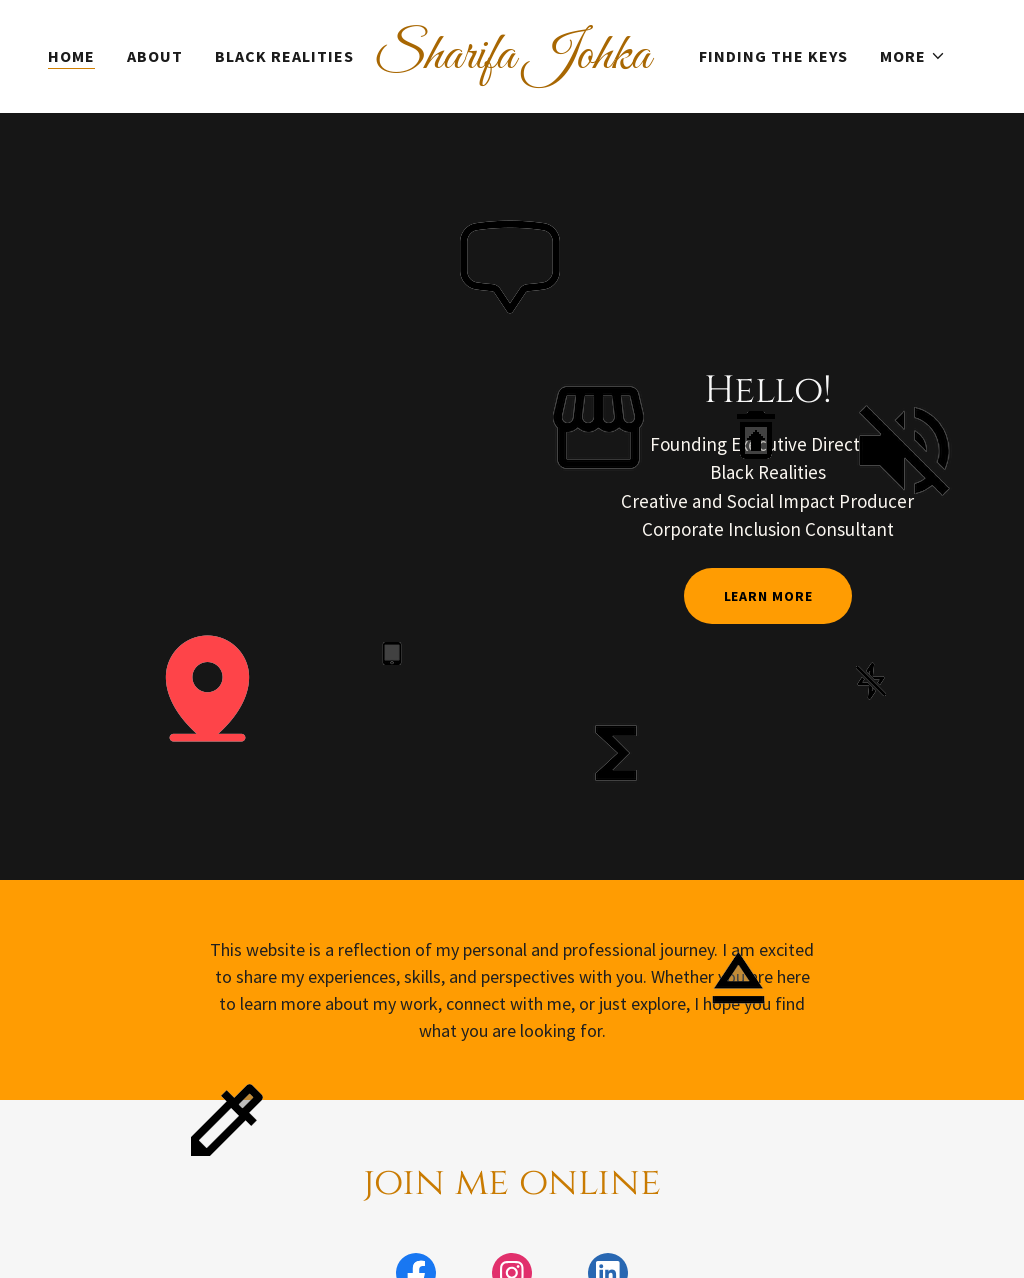  I want to click on disable camera flash, so click(871, 681).